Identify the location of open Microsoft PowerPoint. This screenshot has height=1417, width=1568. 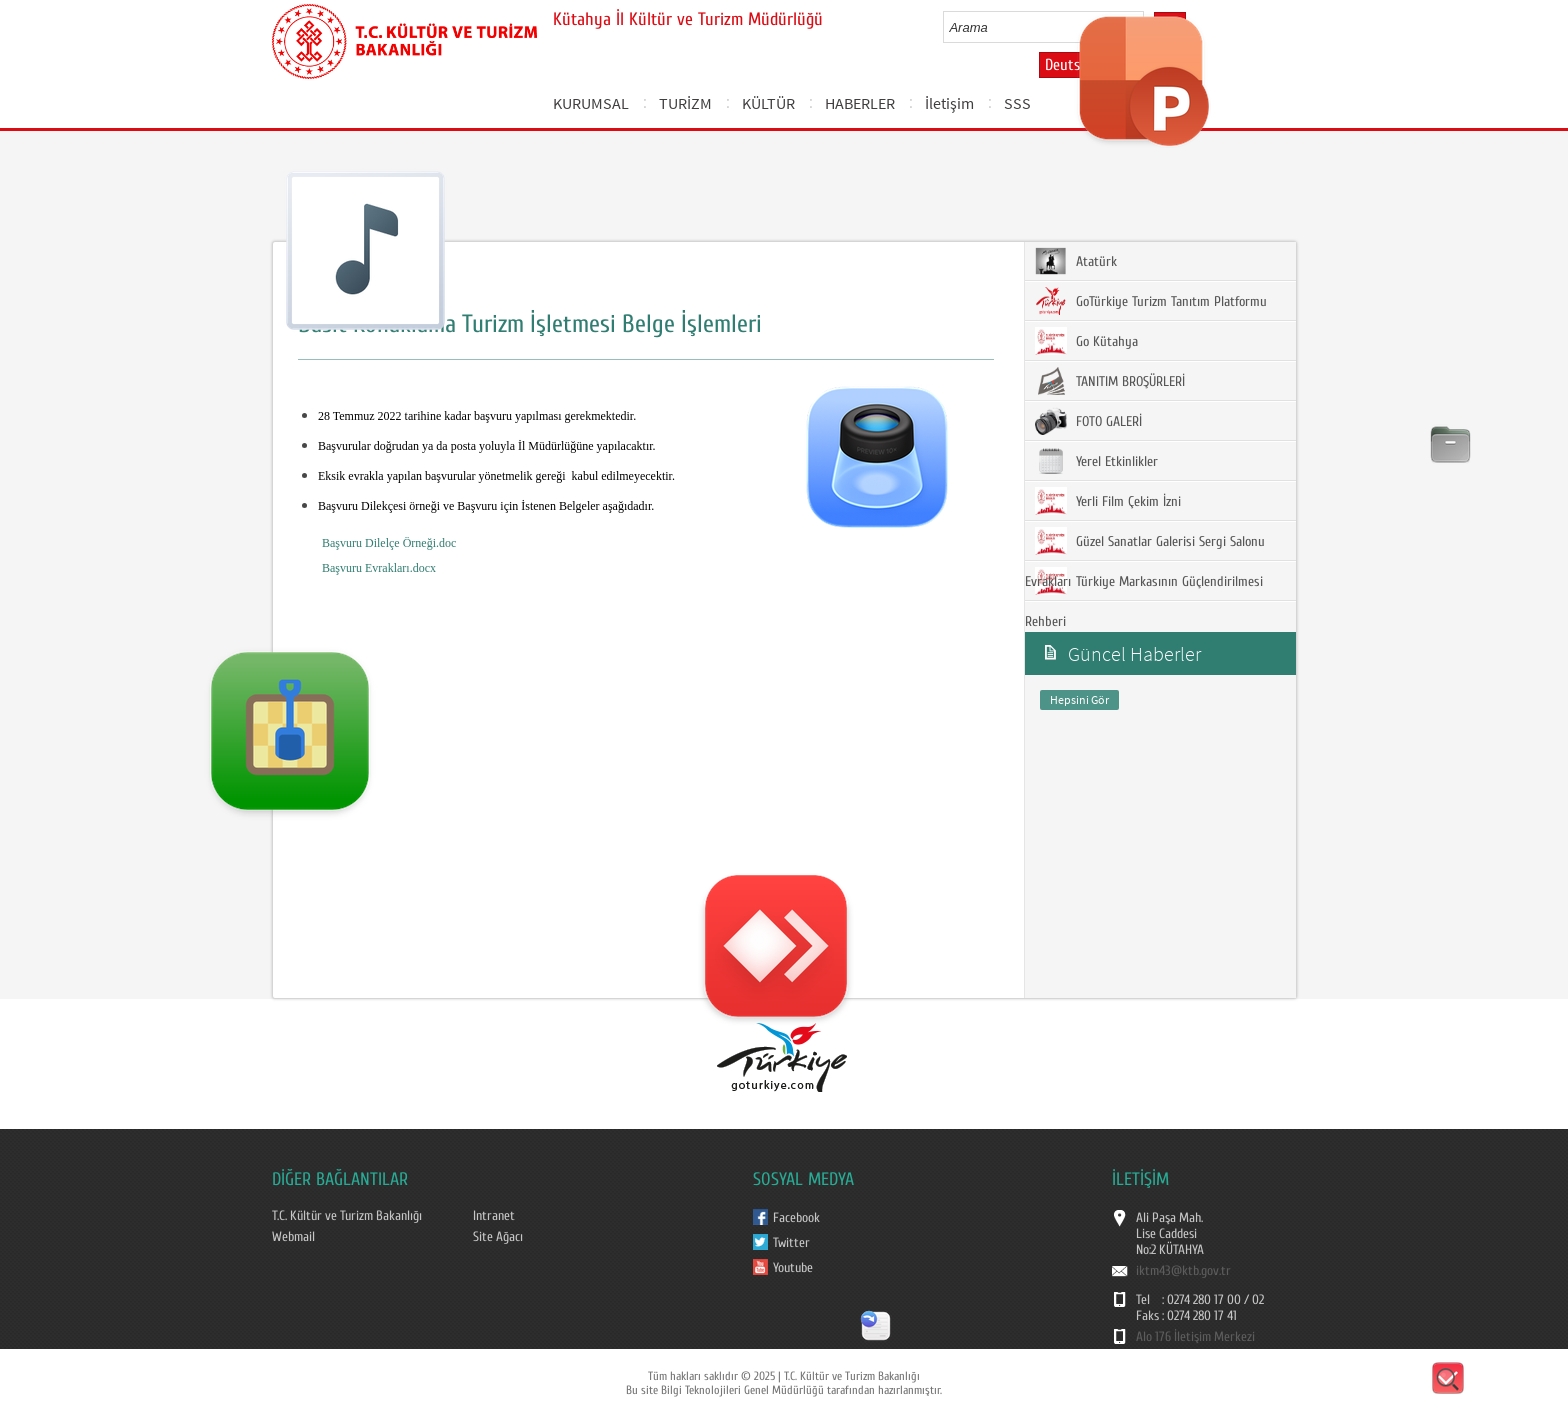
(1141, 78).